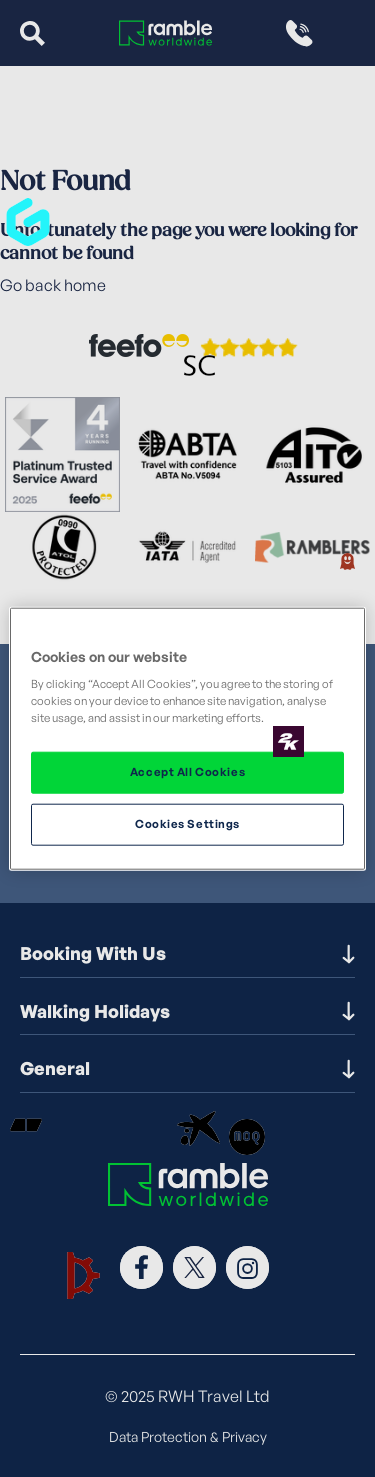 Image resolution: width=375 pixels, height=1477 pixels. Describe the element at coordinates (288, 741) in the screenshot. I see `2K Games company logo` at that location.